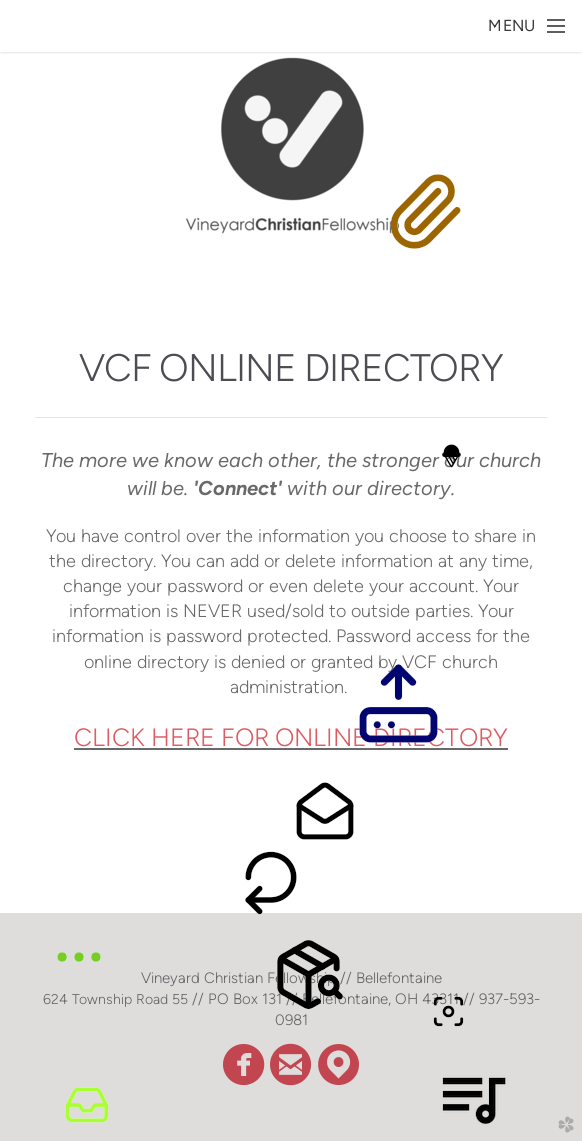 The height and width of the screenshot is (1141, 582). I want to click on view your inbox, so click(87, 1105).